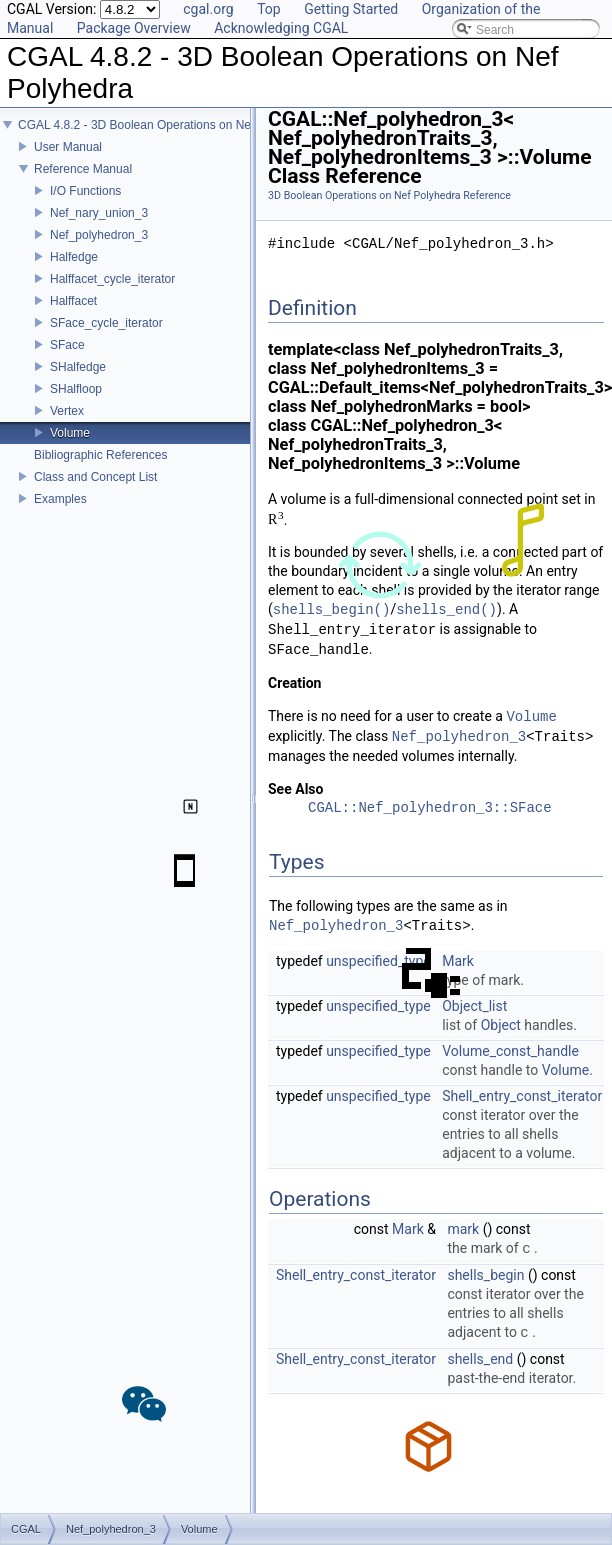 This screenshot has height=1545, width=612. What do you see at coordinates (380, 565) in the screenshot?
I see `sync data across devices` at bounding box center [380, 565].